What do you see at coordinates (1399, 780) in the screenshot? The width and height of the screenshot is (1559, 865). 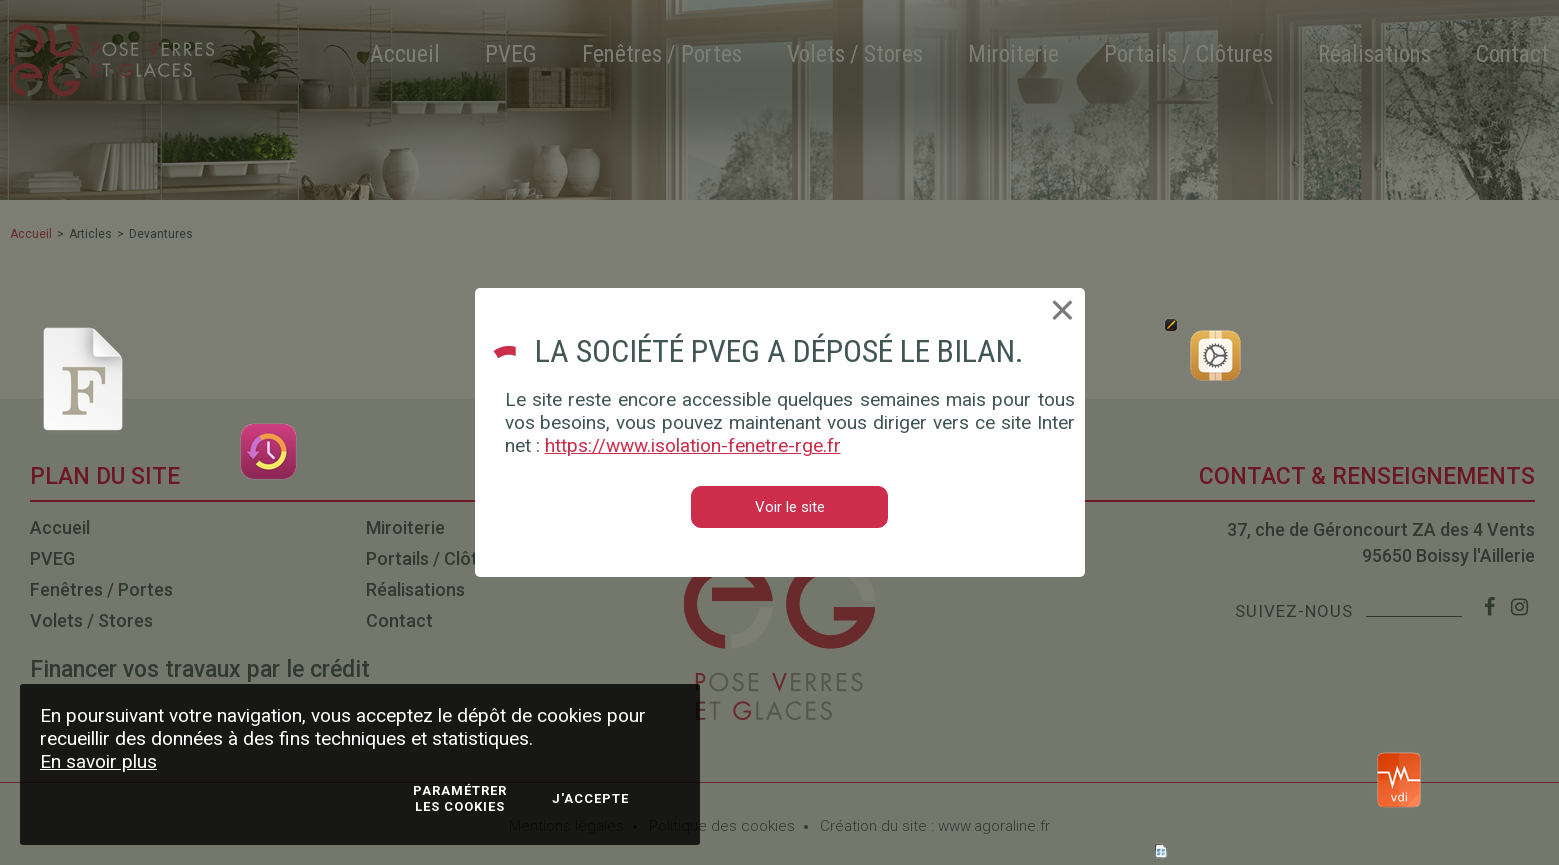 I see `virtualbox virtual disk image file` at bounding box center [1399, 780].